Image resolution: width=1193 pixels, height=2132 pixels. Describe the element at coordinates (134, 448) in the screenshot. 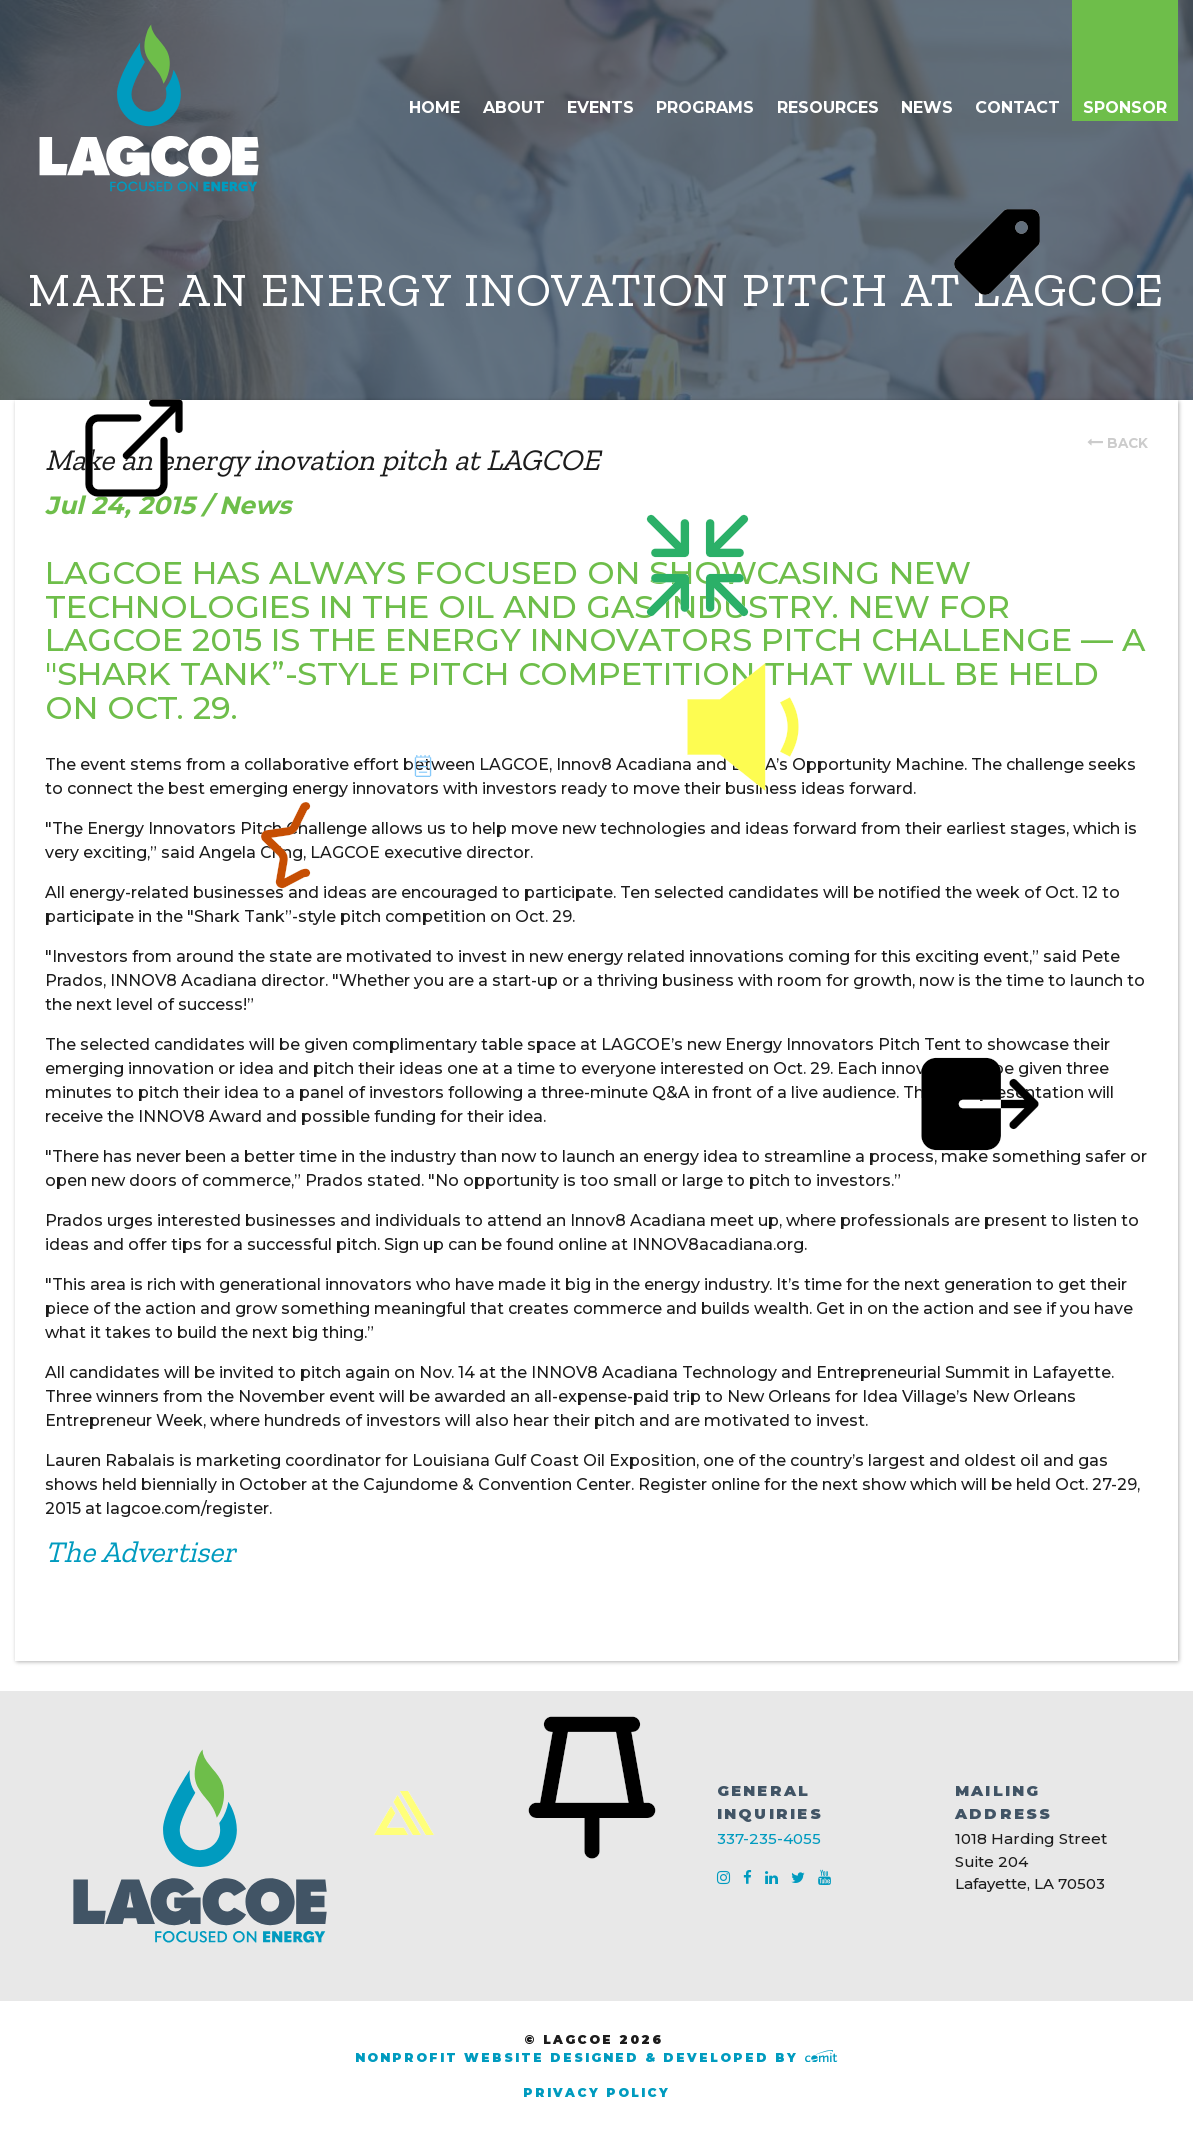

I see `open link in a new tab or window` at that location.